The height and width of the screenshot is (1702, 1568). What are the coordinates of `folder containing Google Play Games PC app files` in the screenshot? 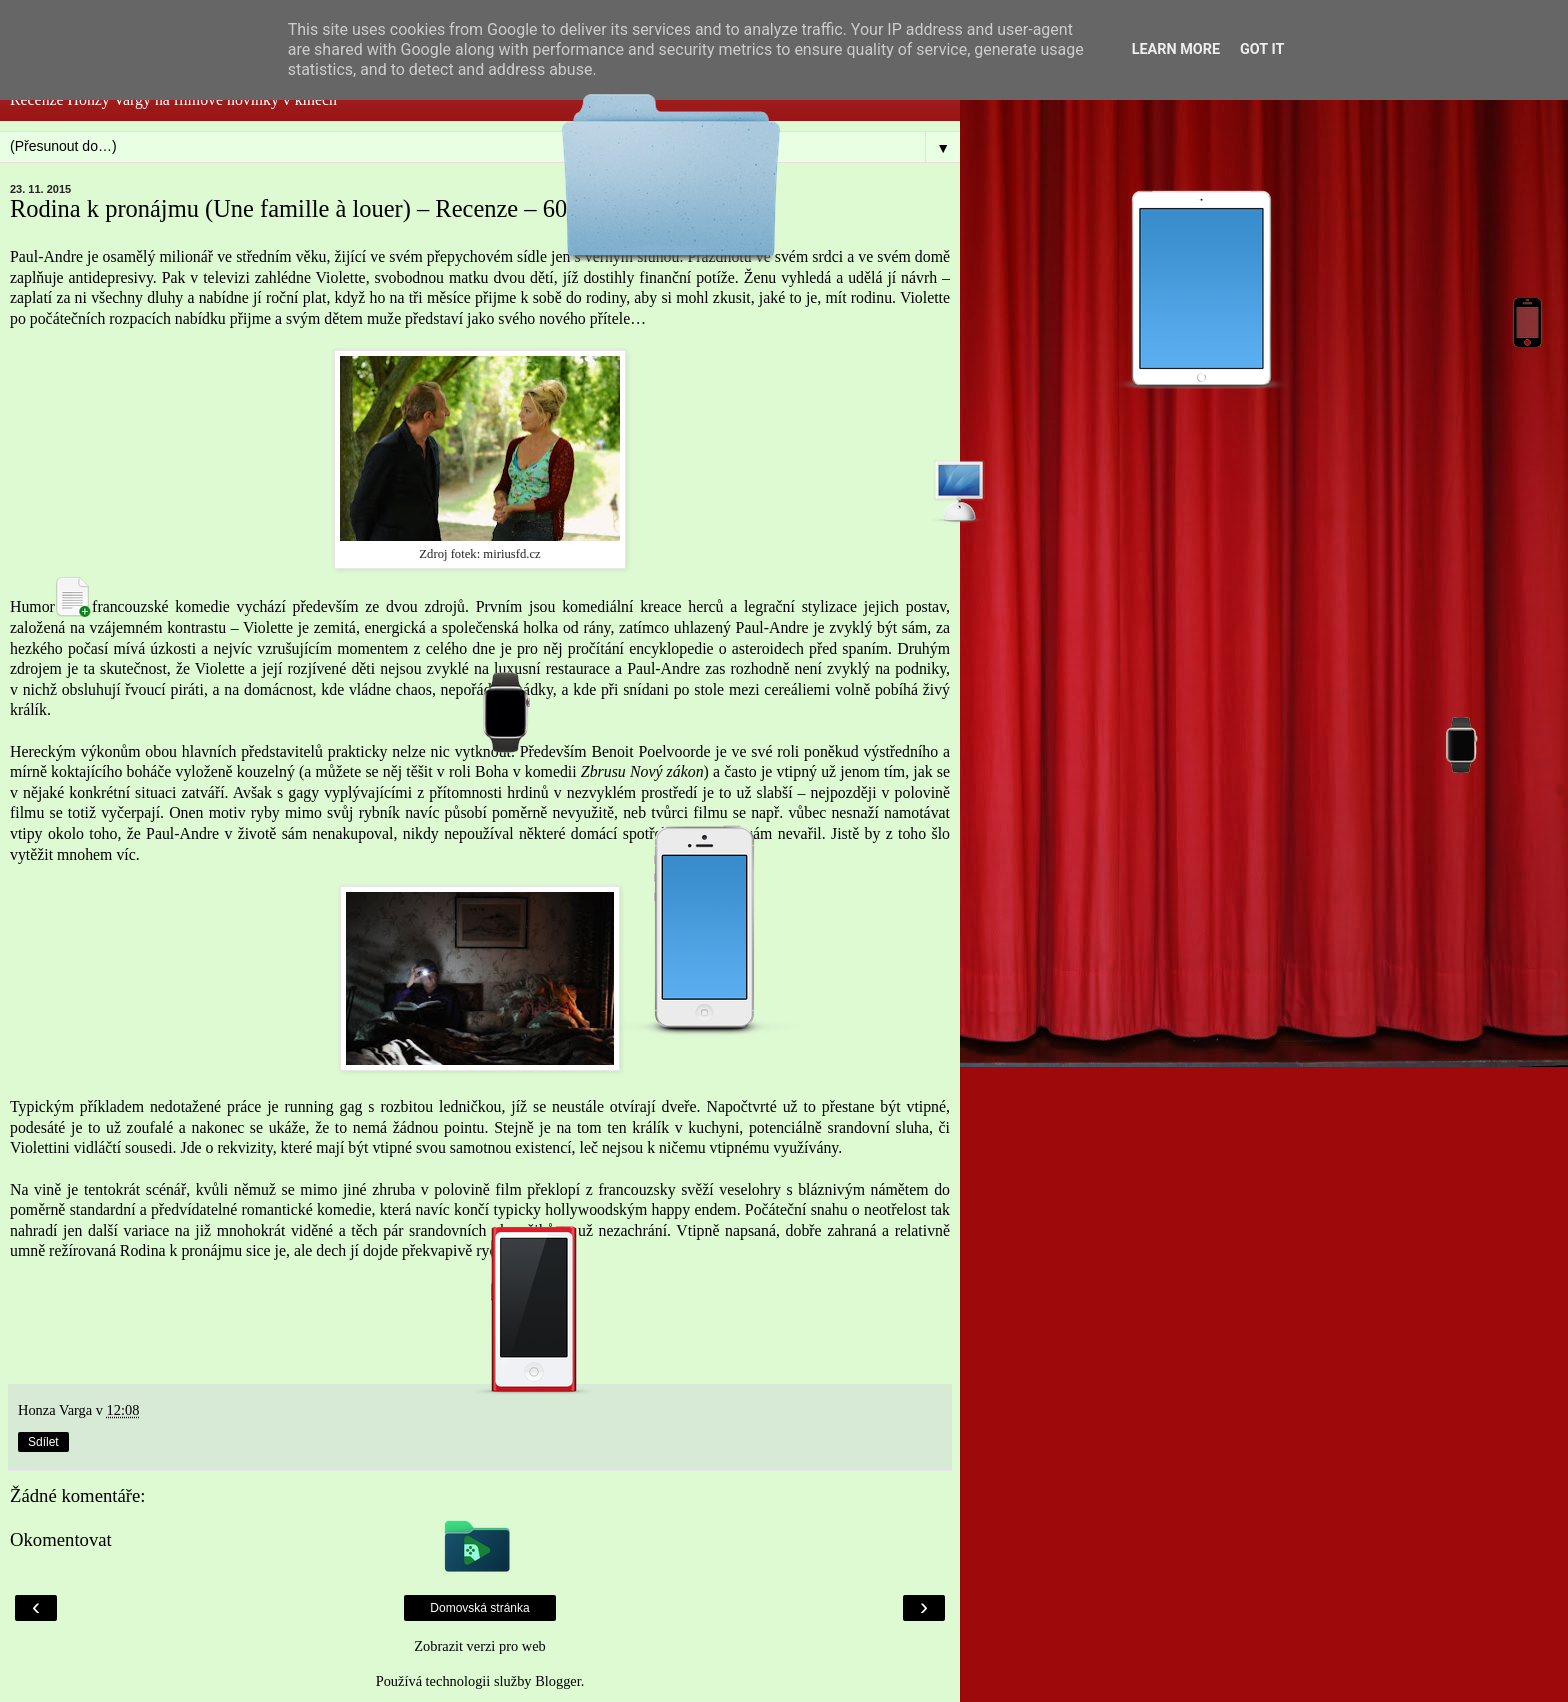 It's located at (477, 1548).